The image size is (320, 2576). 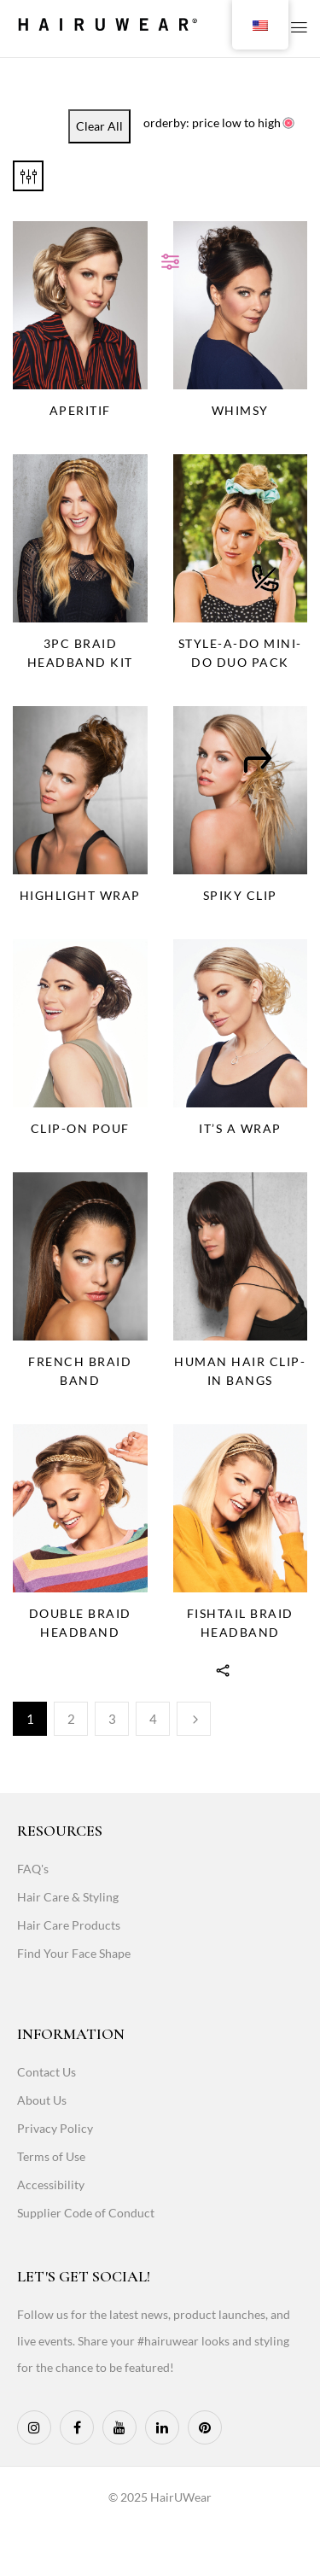 What do you see at coordinates (257, 760) in the screenshot?
I see `share content or forward to another user` at bounding box center [257, 760].